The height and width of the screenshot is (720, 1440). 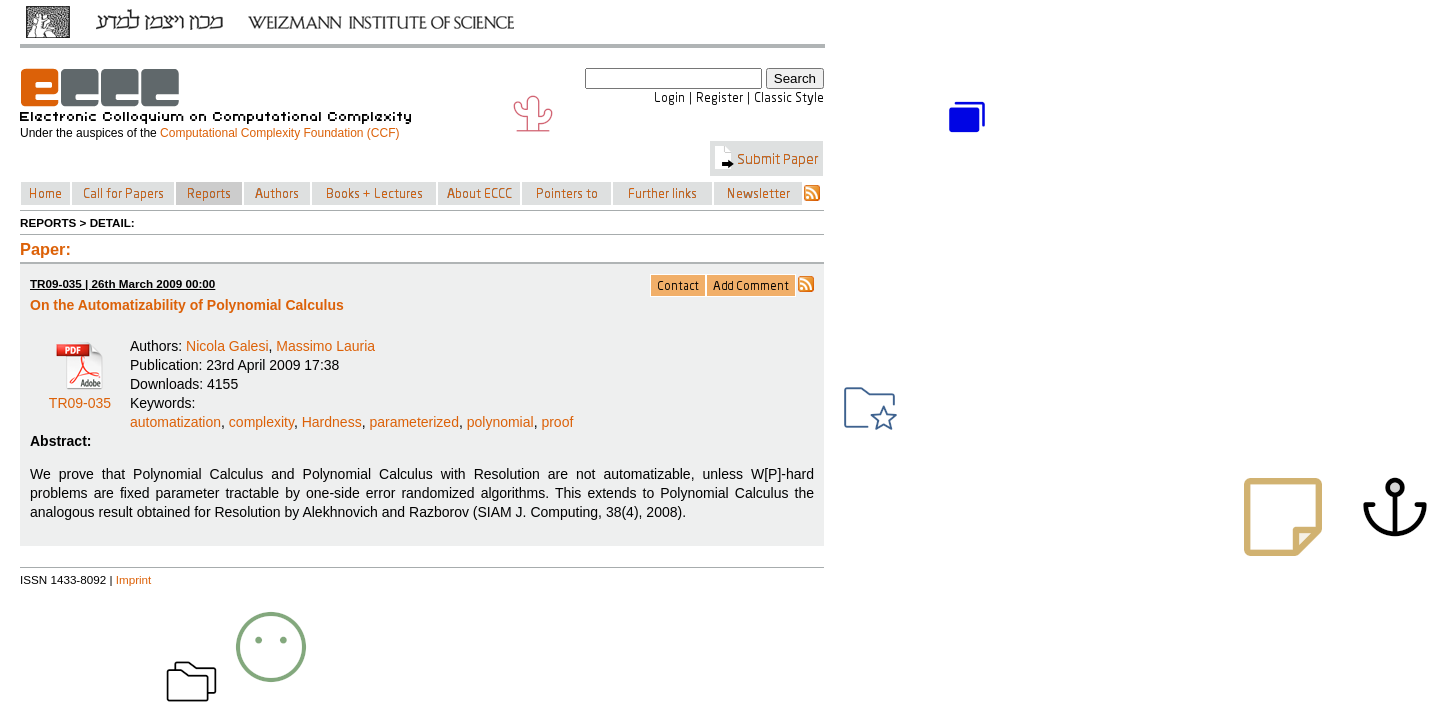 I want to click on browse all folders, so click(x=190, y=681).